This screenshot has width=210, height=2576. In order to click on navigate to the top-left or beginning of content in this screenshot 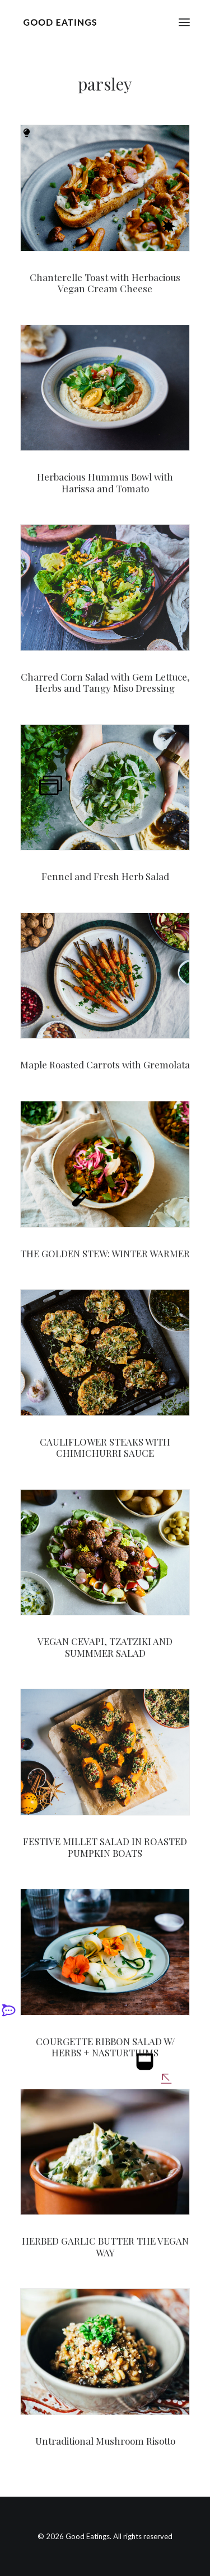, I will do `click(166, 2079)`.